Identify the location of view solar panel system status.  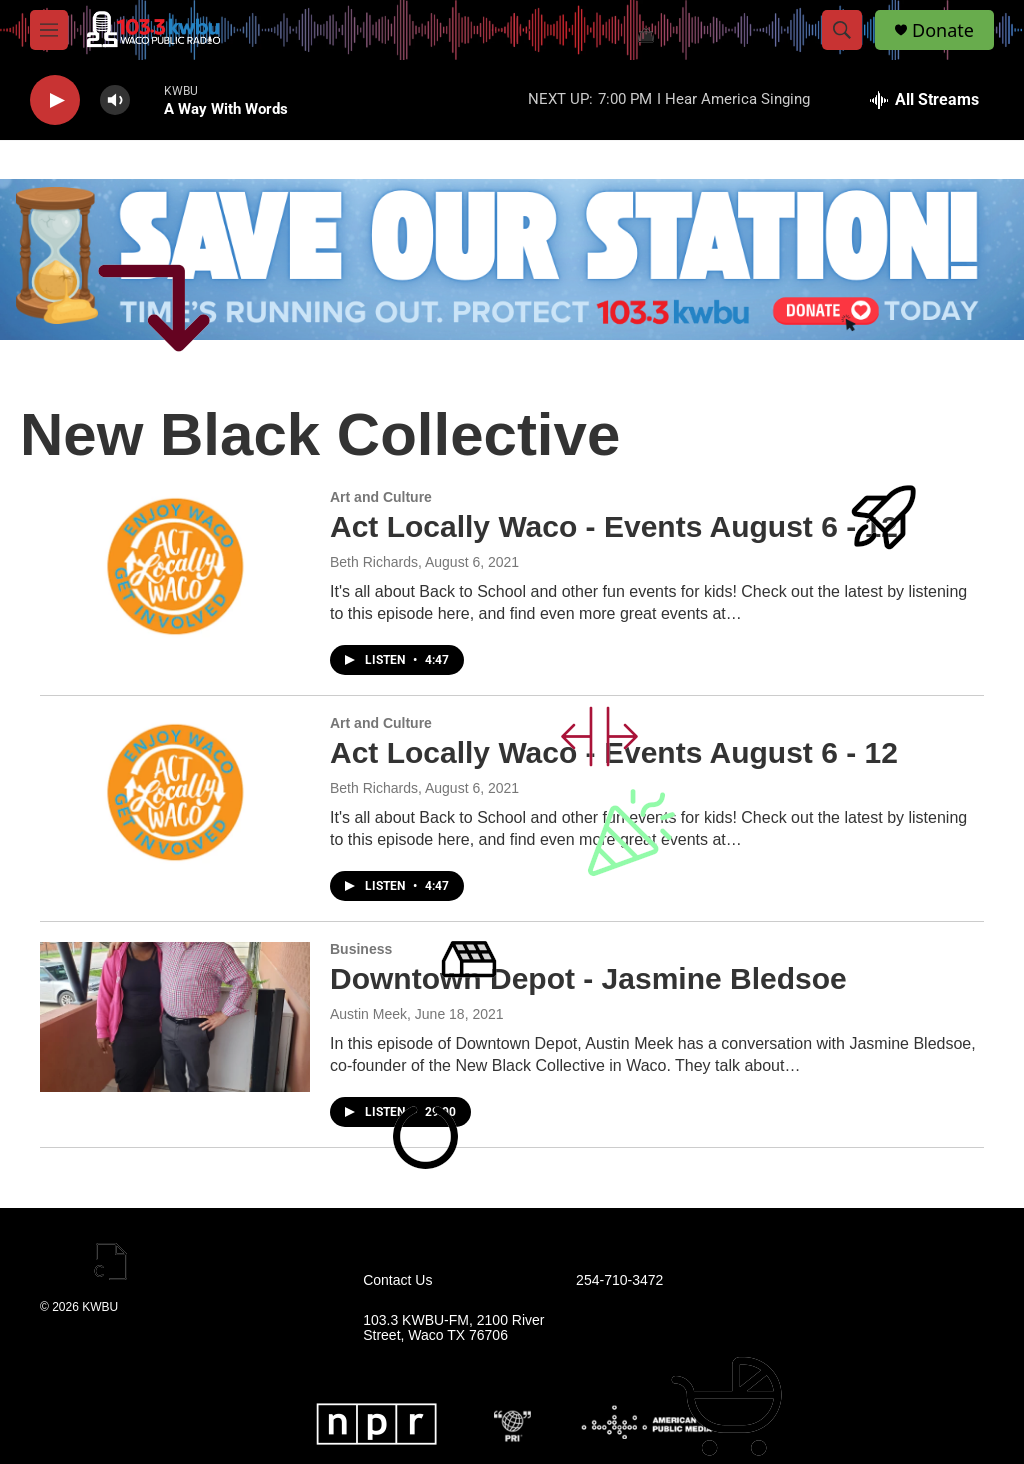
(469, 961).